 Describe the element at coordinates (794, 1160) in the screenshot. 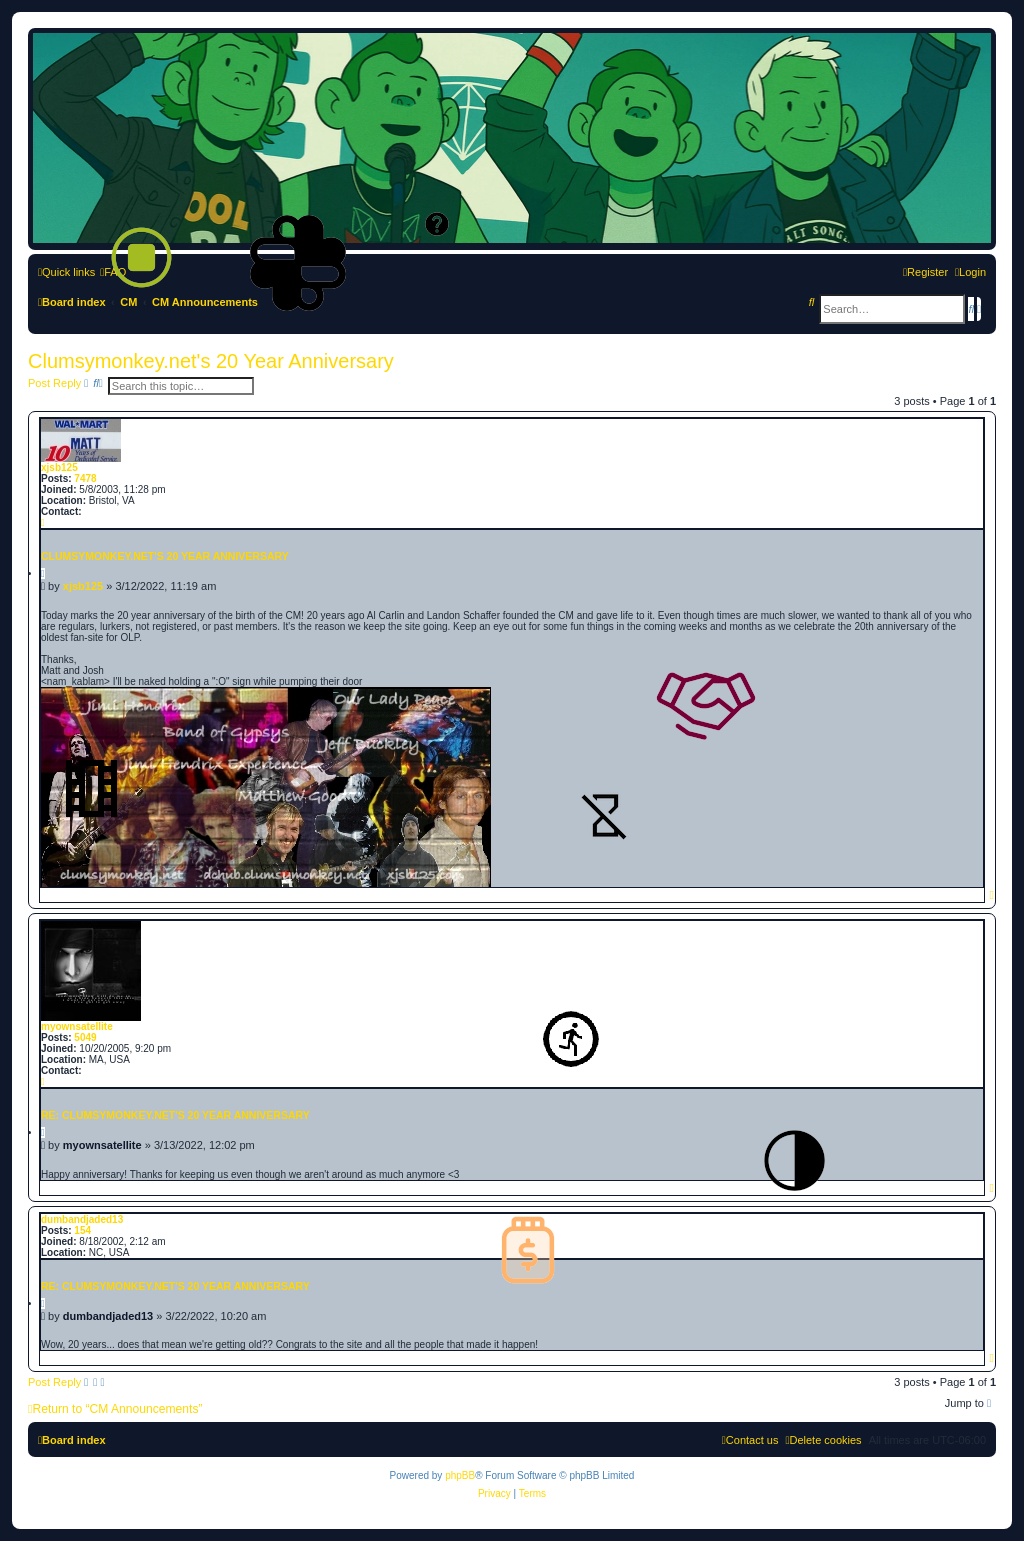

I see `adjust display contrast settings` at that location.